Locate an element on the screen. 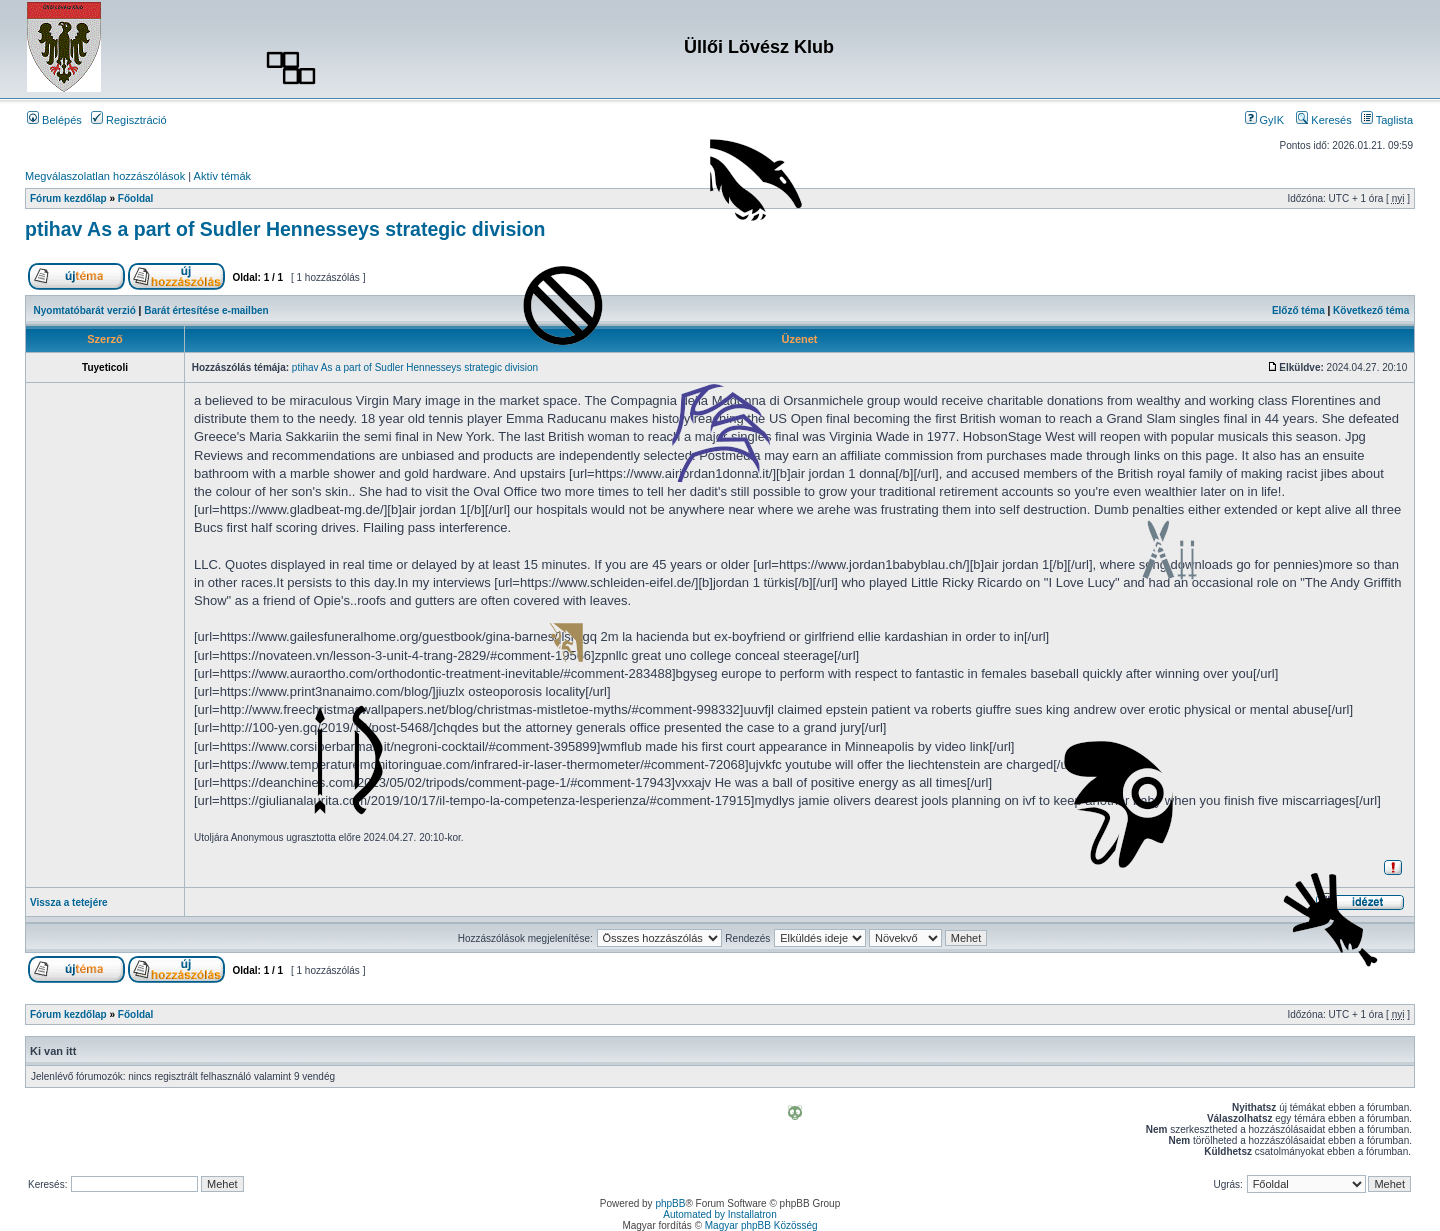  select the phrygian cap headgear item is located at coordinates (1118, 804).